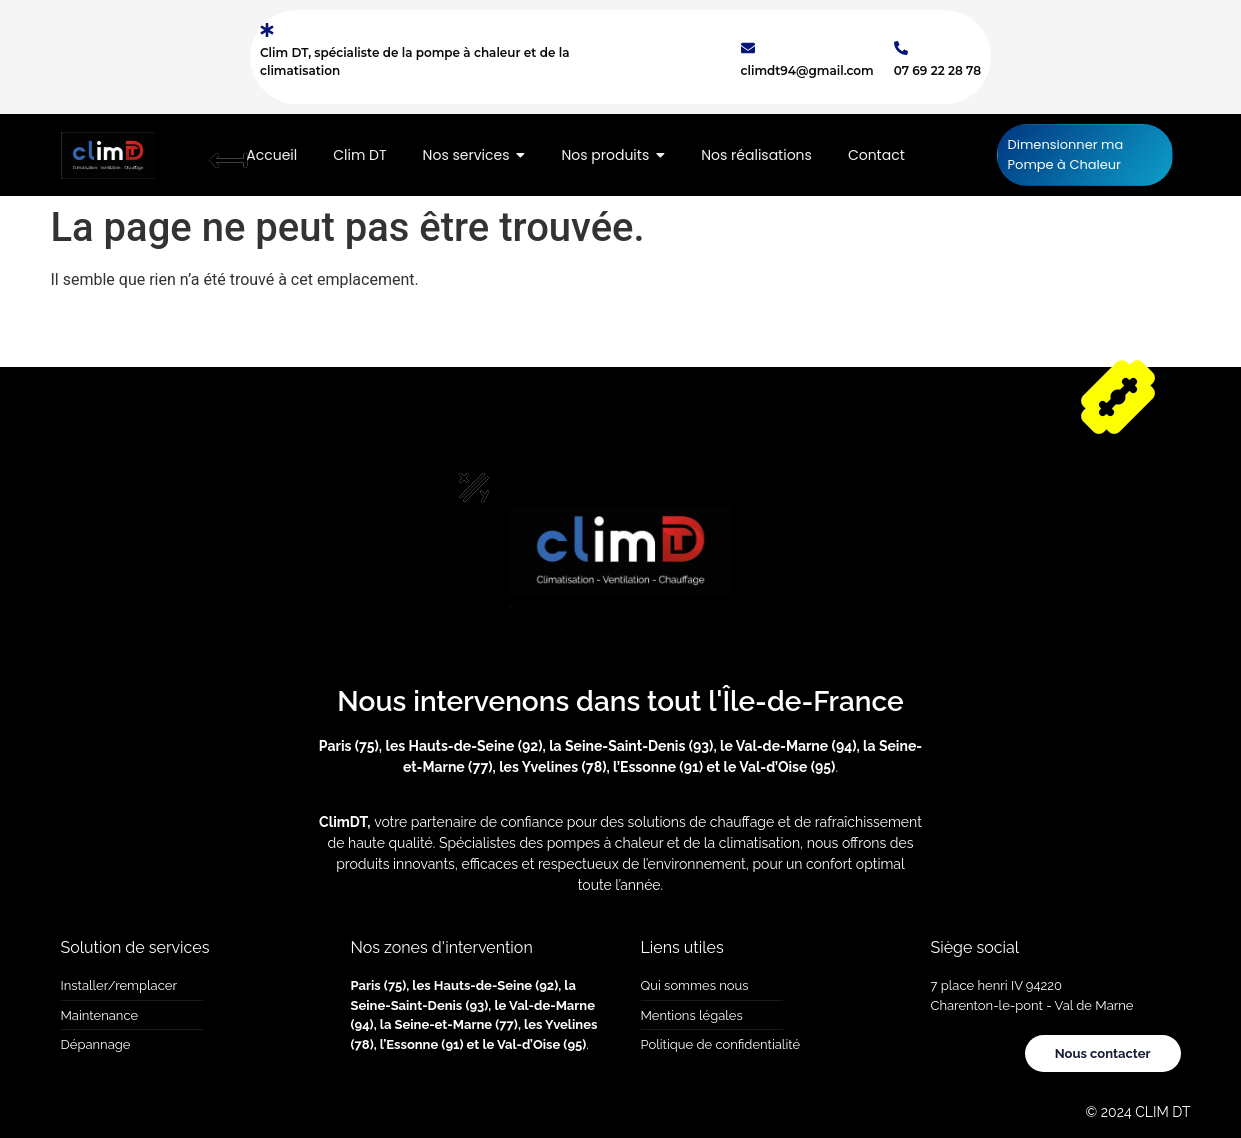 Image resolution: width=1241 pixels, height=1138 pixels. I want to click on razor blade tool icon, so click(1118, 397).